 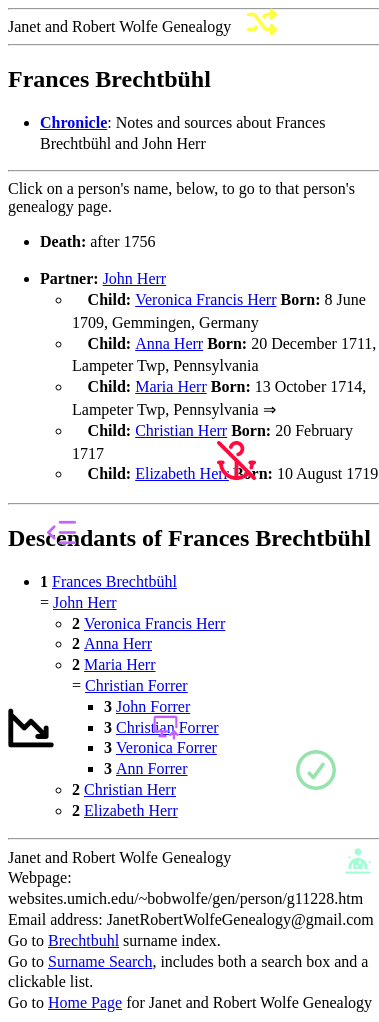 I want to click on indicates task or action completed successfully, so click(x=316, y=770).